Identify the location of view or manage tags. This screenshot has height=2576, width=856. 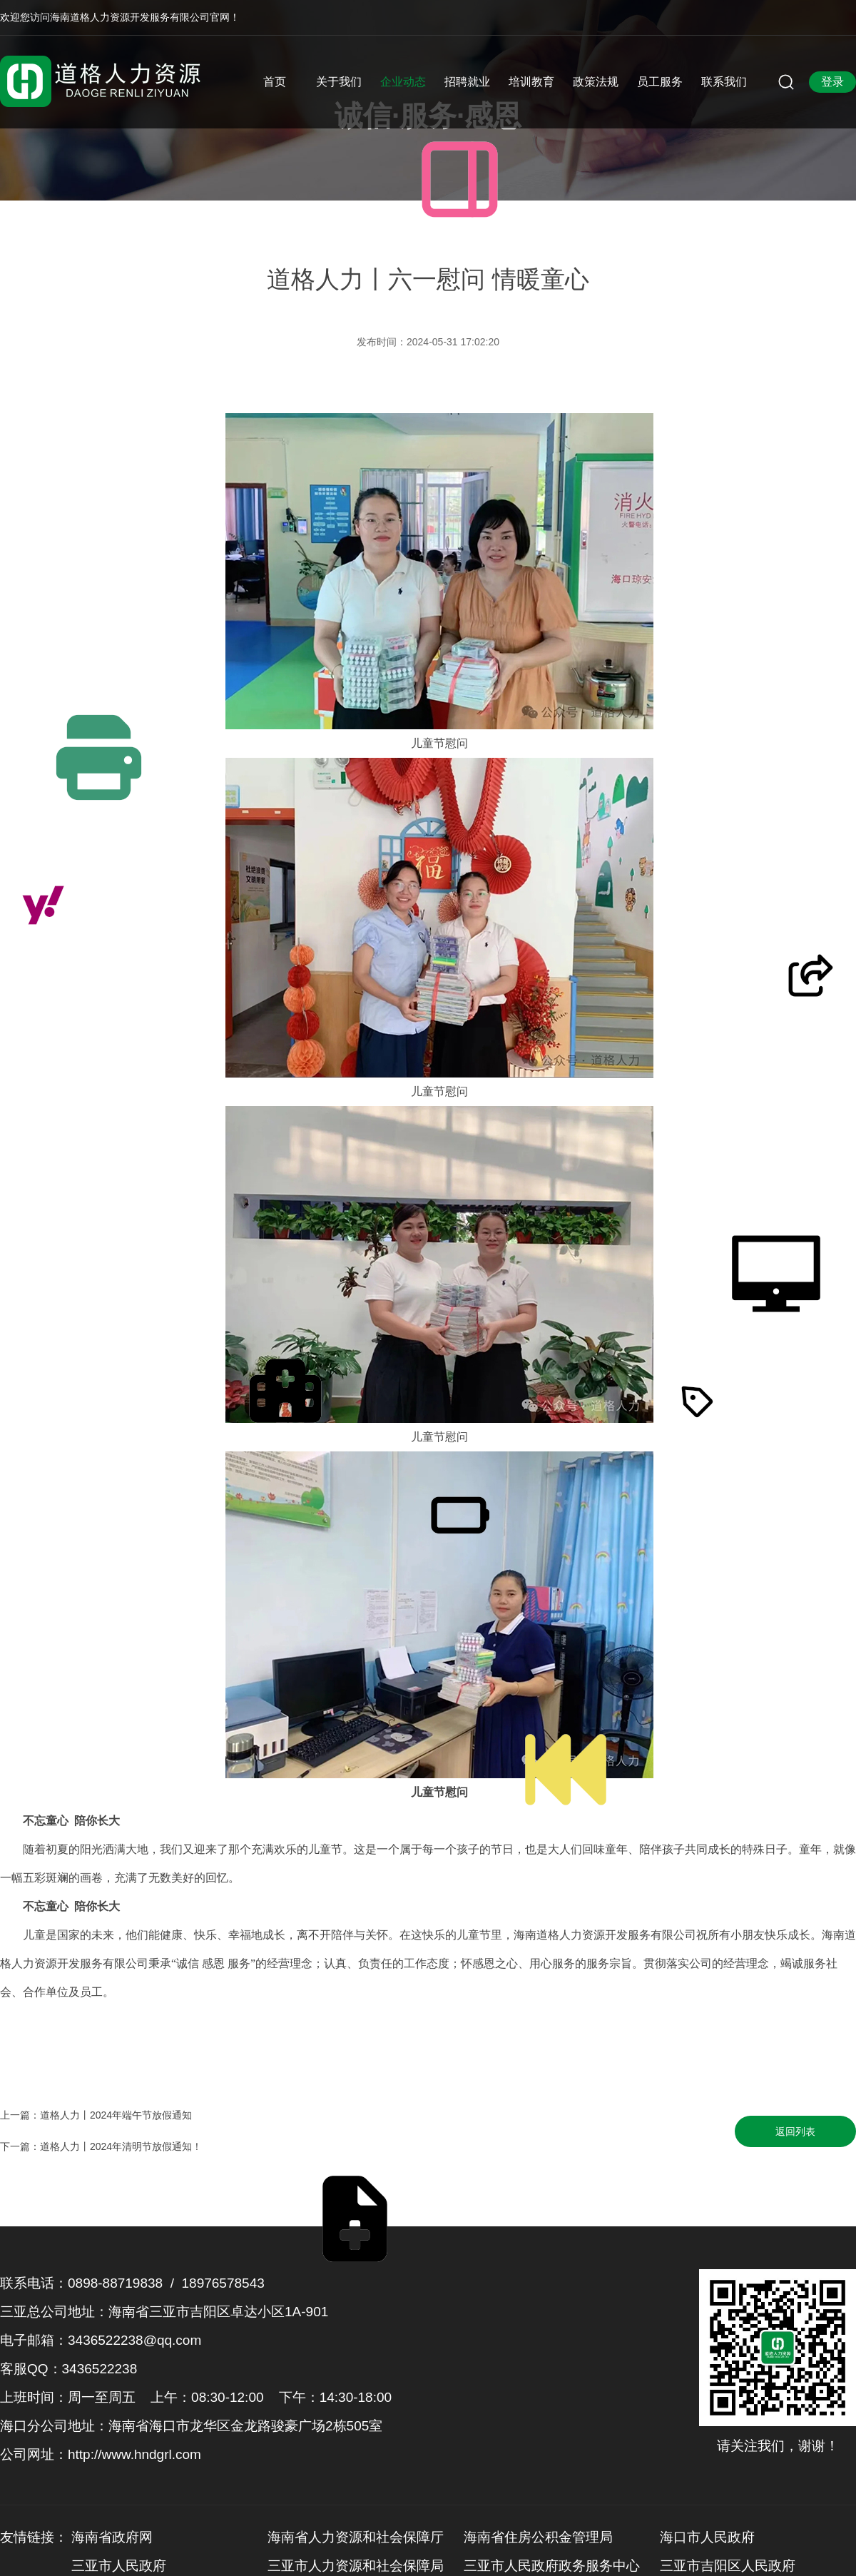
(696, 1400).